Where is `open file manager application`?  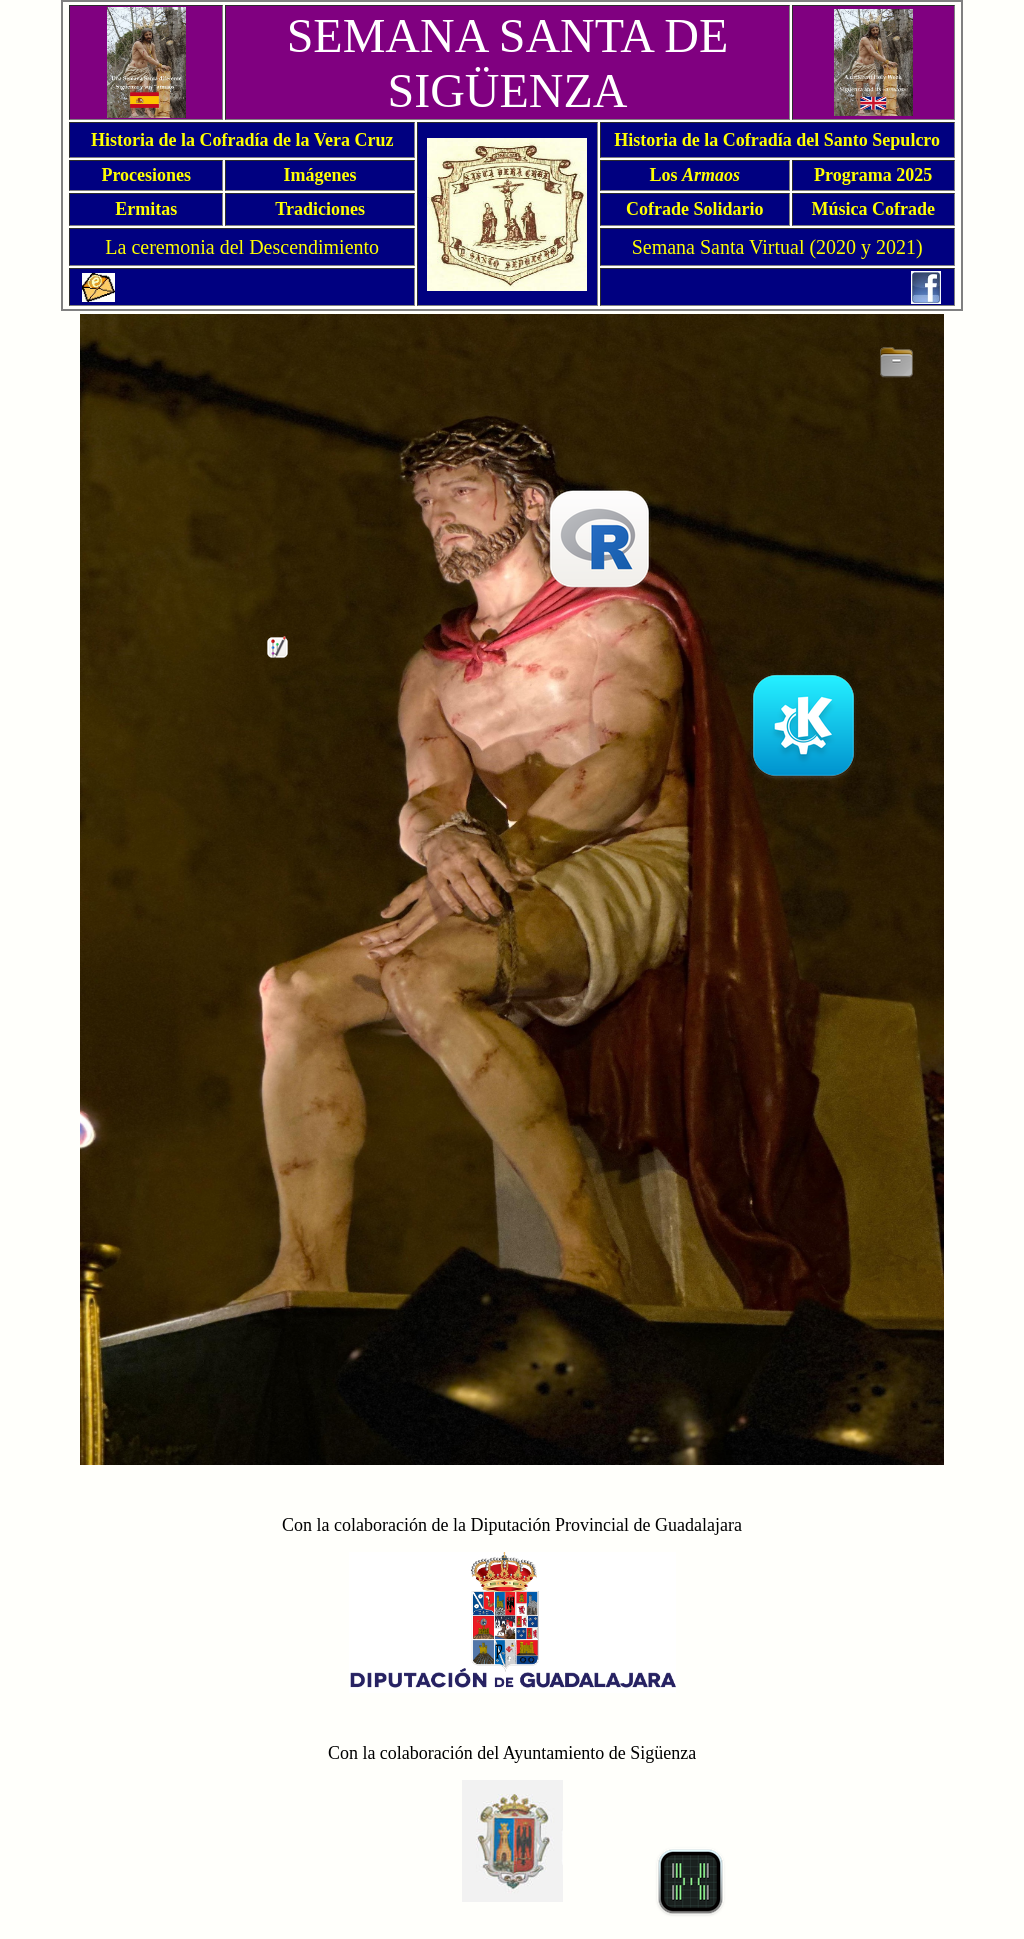
open file manager application is located at coordinates (896, 361).